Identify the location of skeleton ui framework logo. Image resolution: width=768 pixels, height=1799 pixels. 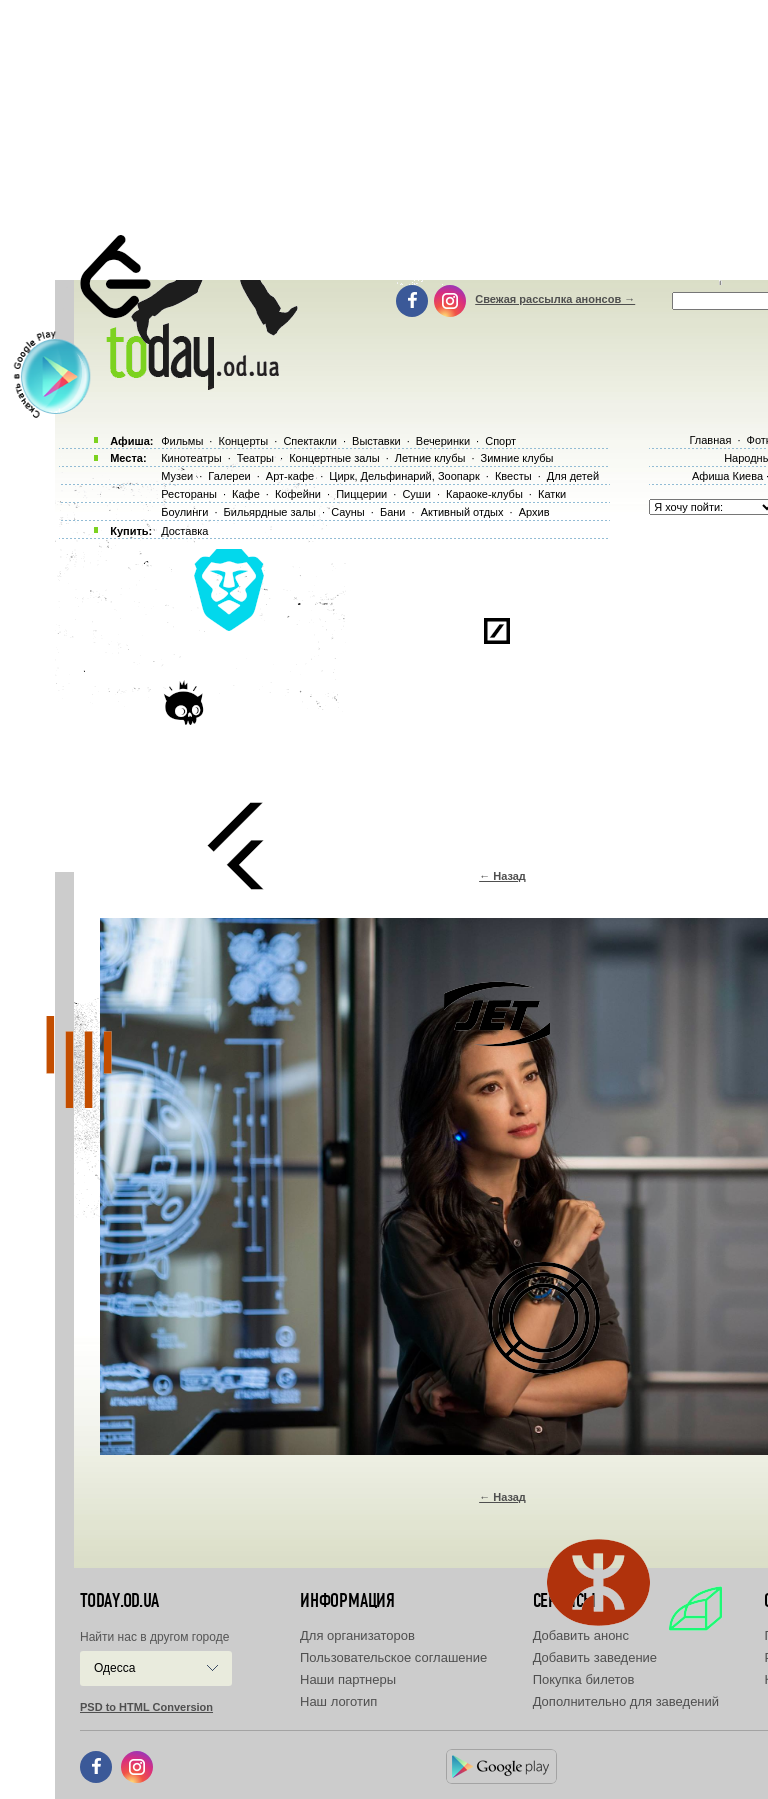
(183, 702).